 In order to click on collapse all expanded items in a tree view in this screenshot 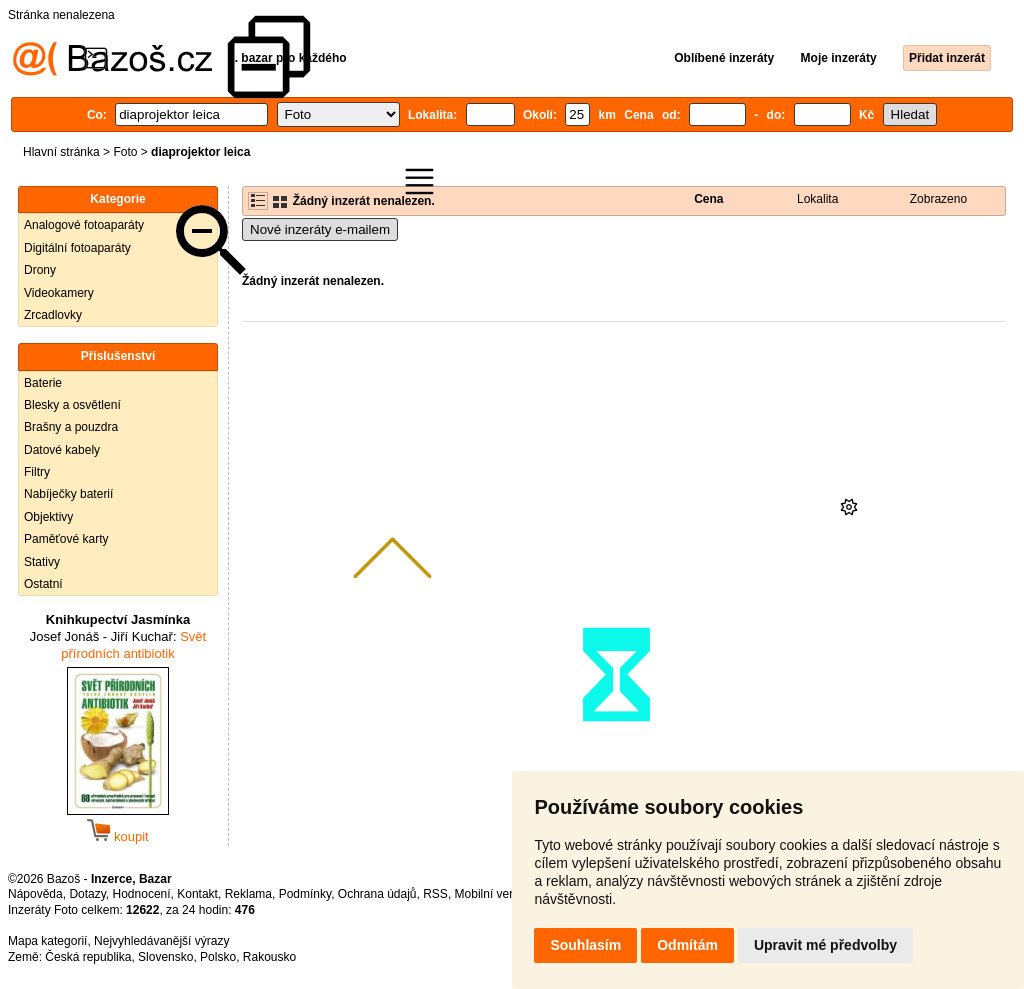, I will do `click(269, 57)`.